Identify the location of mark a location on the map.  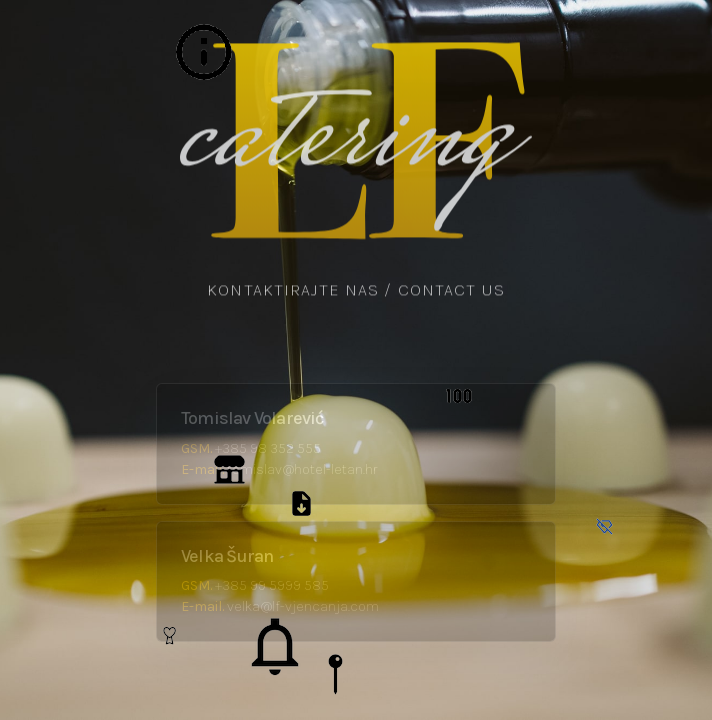
(335, 674).